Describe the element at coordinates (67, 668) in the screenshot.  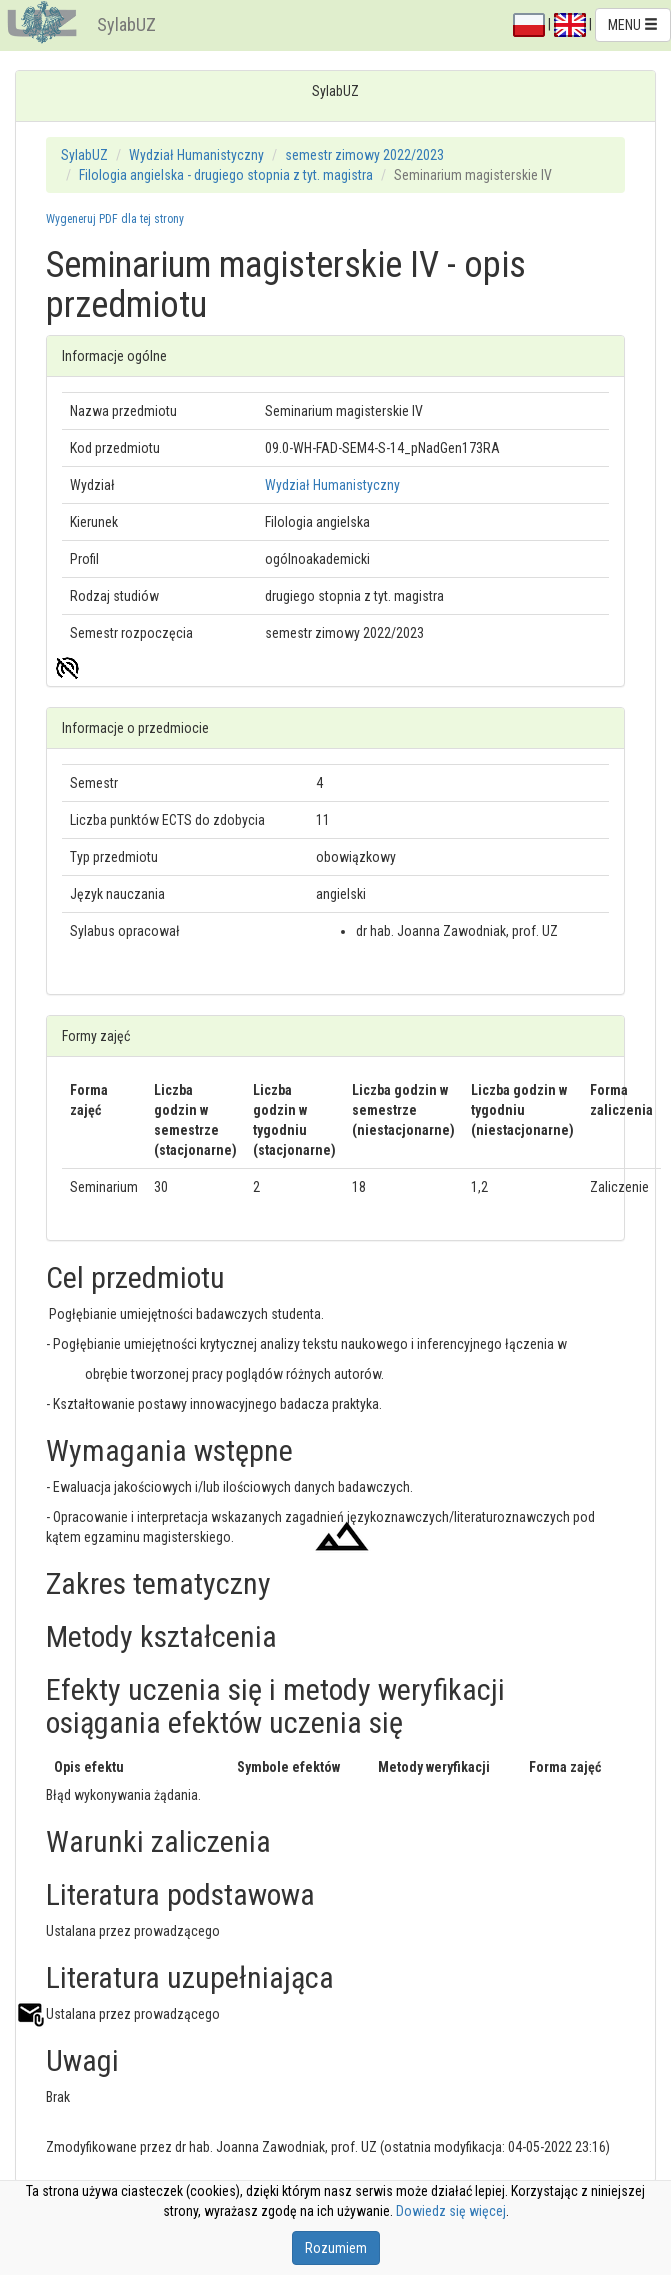
I see `indicates mobile hotspot is disabled` at that location.